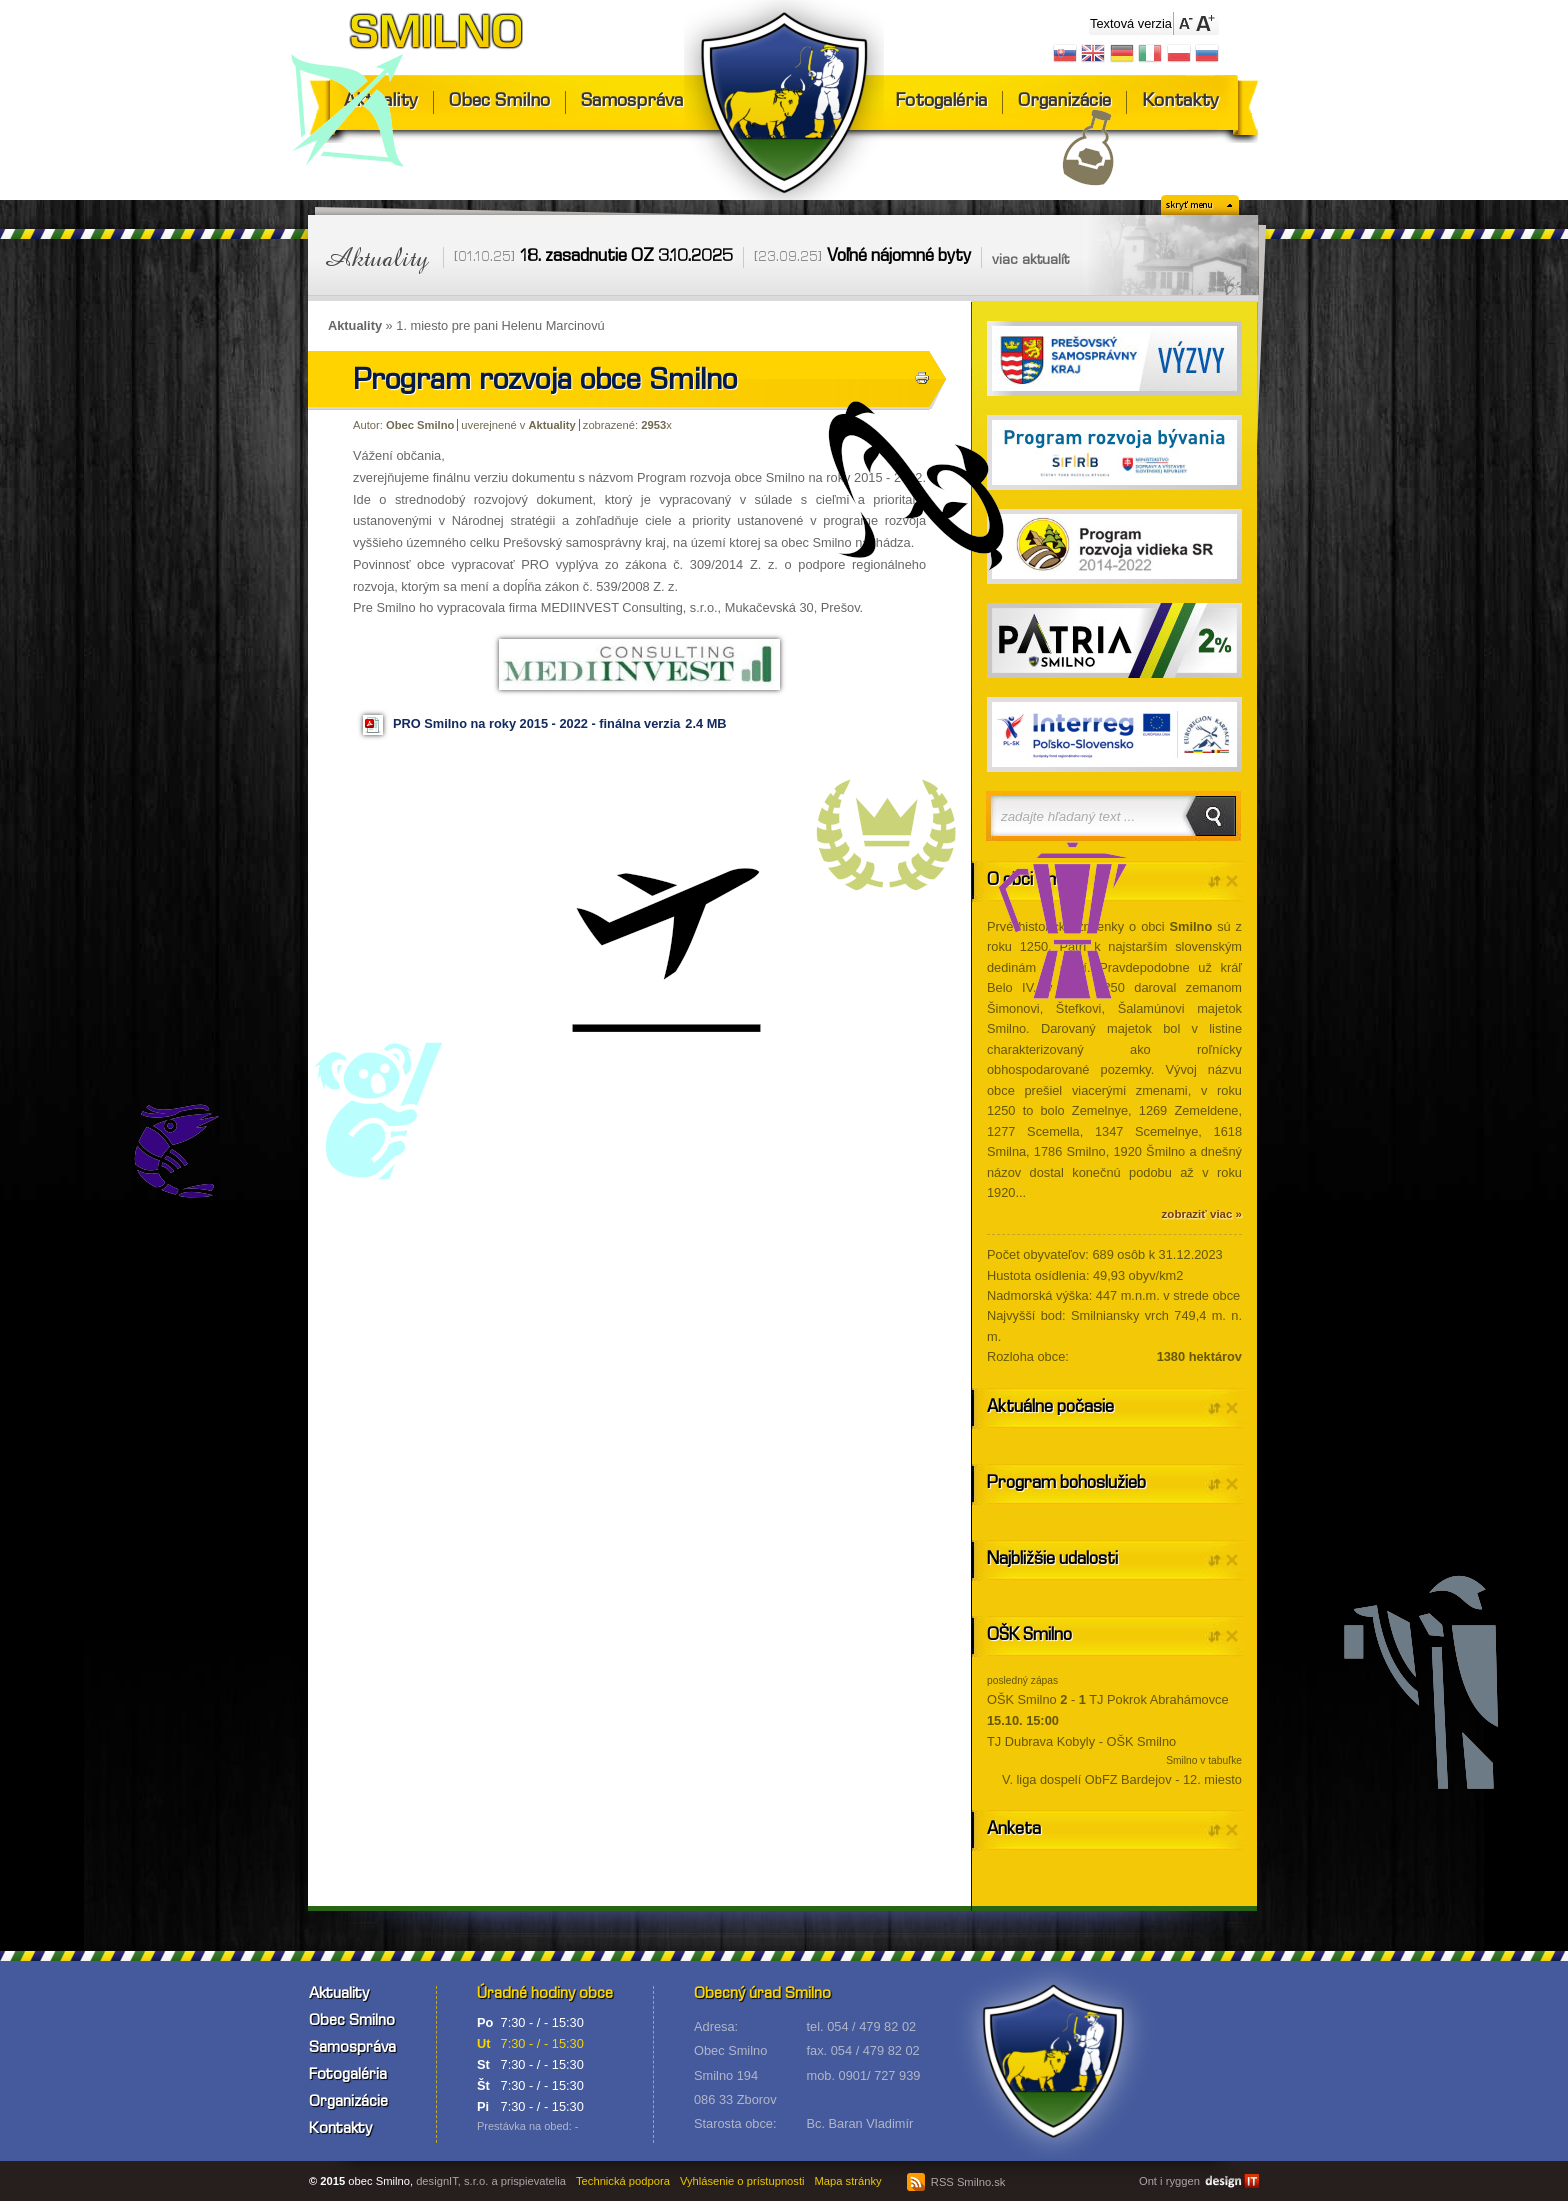  What do you see at coordinates (666, 947) in the screenshot?
I see `view departing flights` at bounding box center [666, 947].